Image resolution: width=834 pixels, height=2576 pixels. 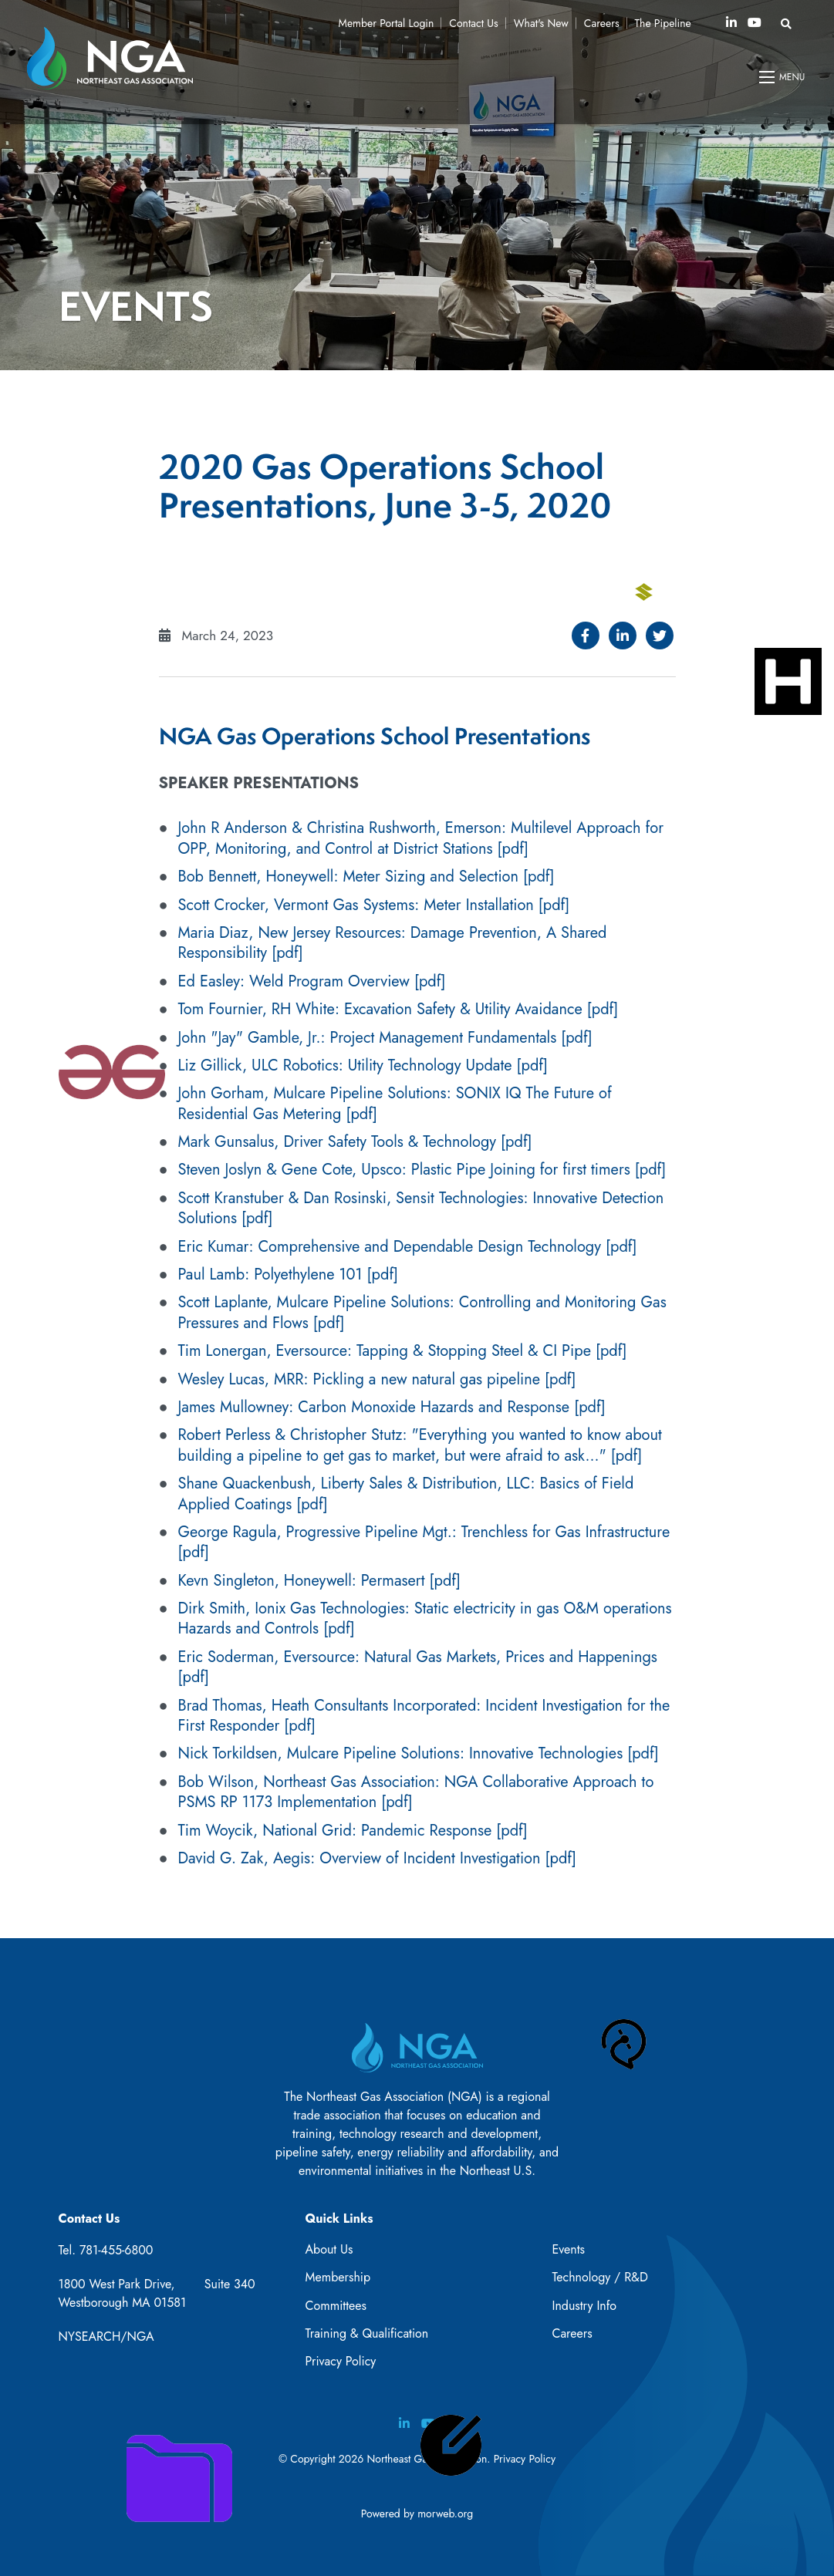 What do you see at coordinates (623, 2044) in the screenshot?
I see `open the Satellite app` at bounding box center [623, 2044].